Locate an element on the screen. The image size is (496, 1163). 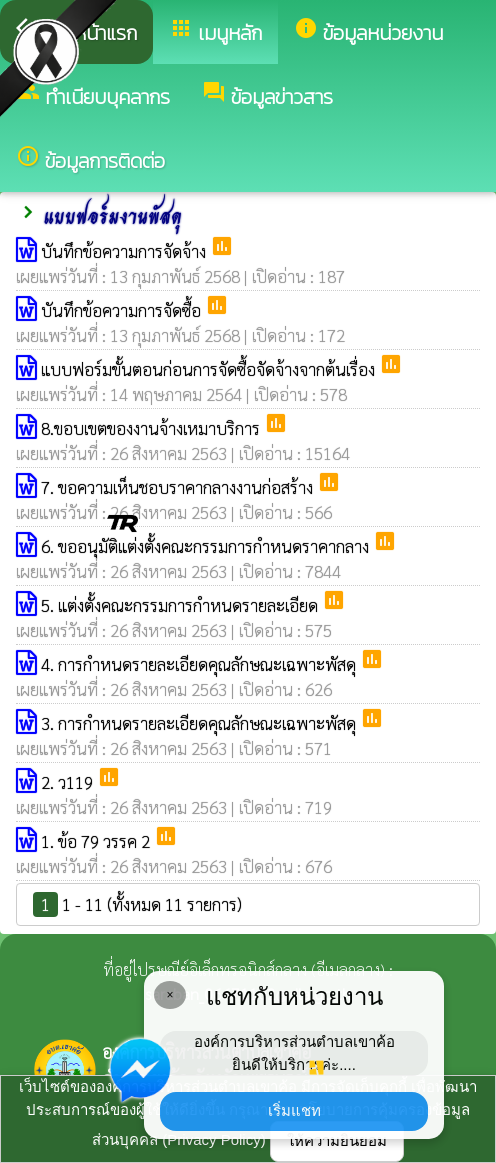
create a photo collage is located at coordinates (316, 1067).